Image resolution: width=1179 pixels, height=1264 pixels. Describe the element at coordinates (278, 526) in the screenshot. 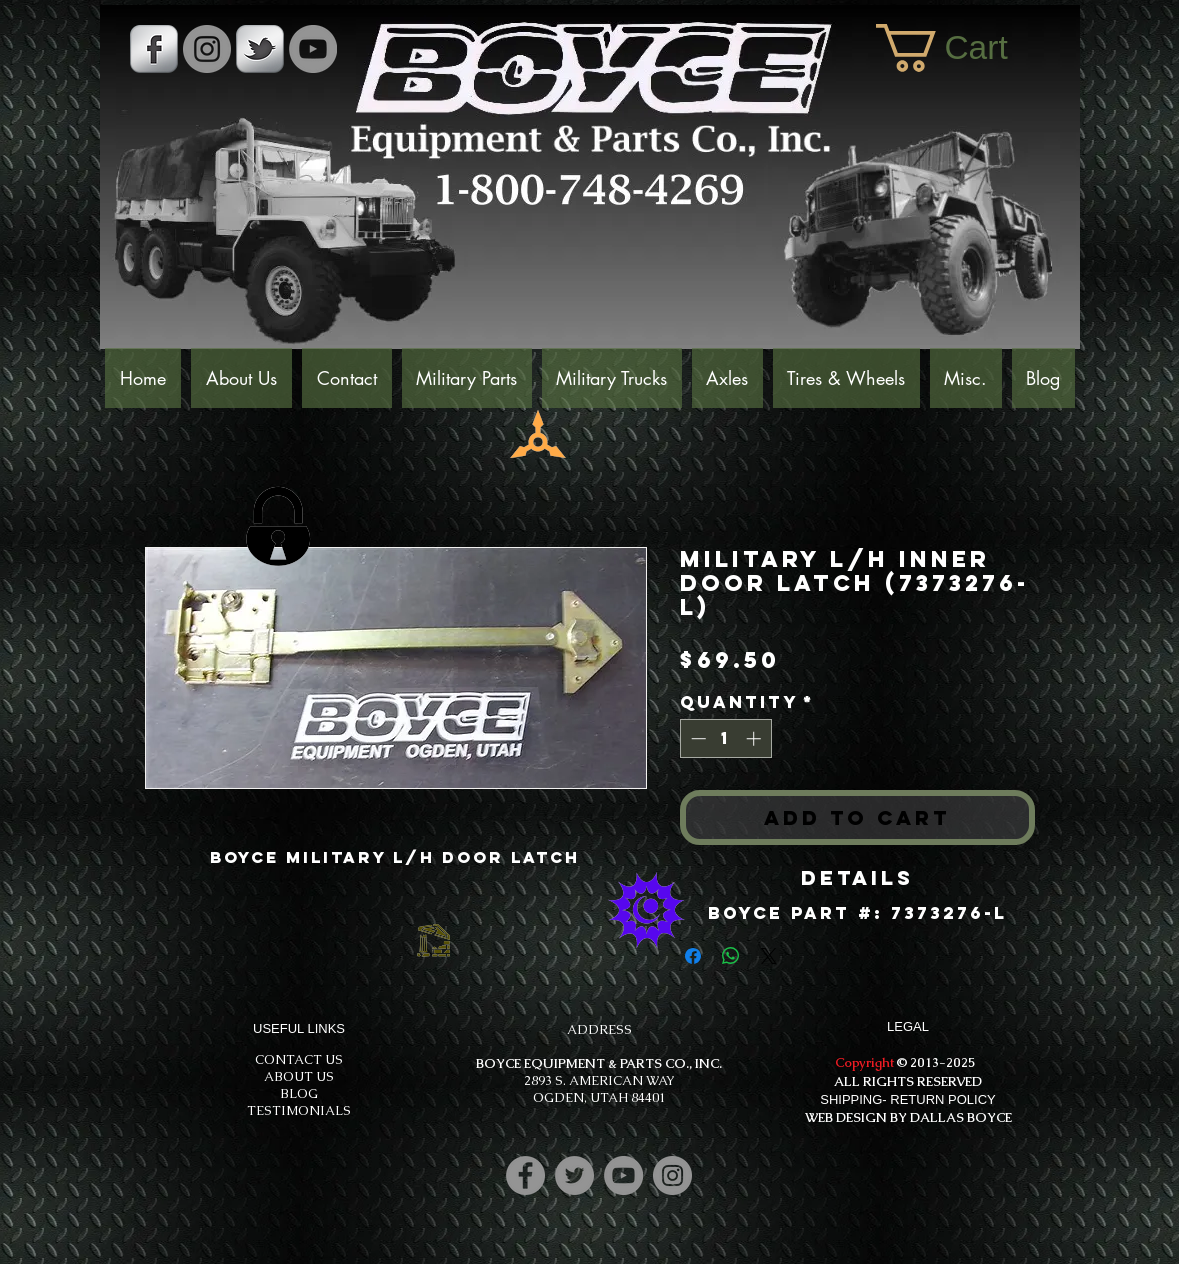

I see `lock or secure this item` at that location.